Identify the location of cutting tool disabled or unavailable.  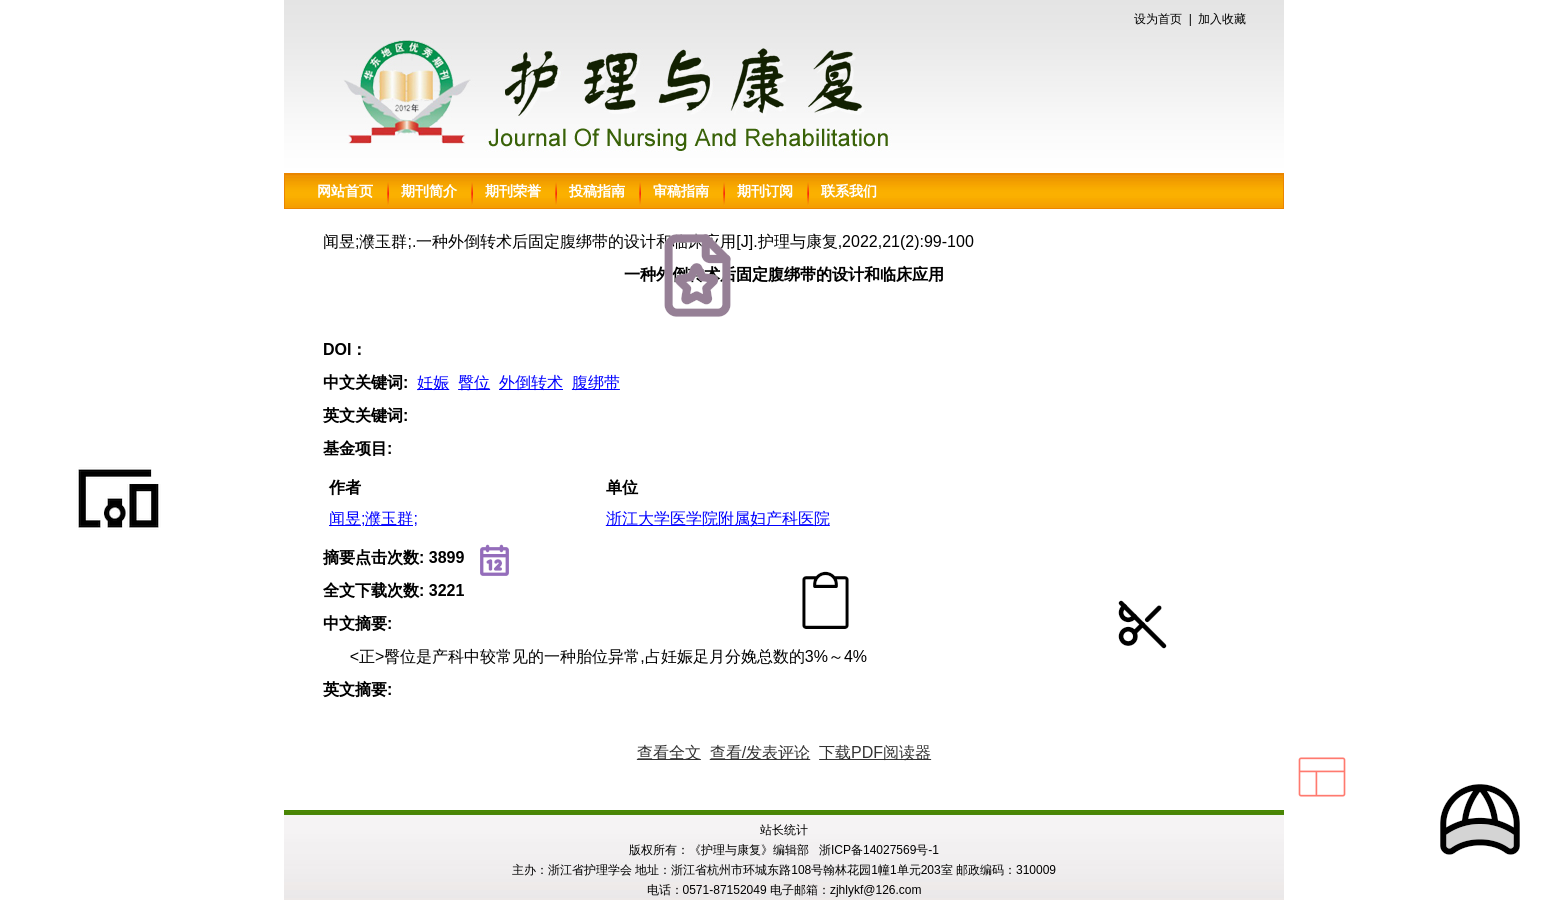
(1142, 624).